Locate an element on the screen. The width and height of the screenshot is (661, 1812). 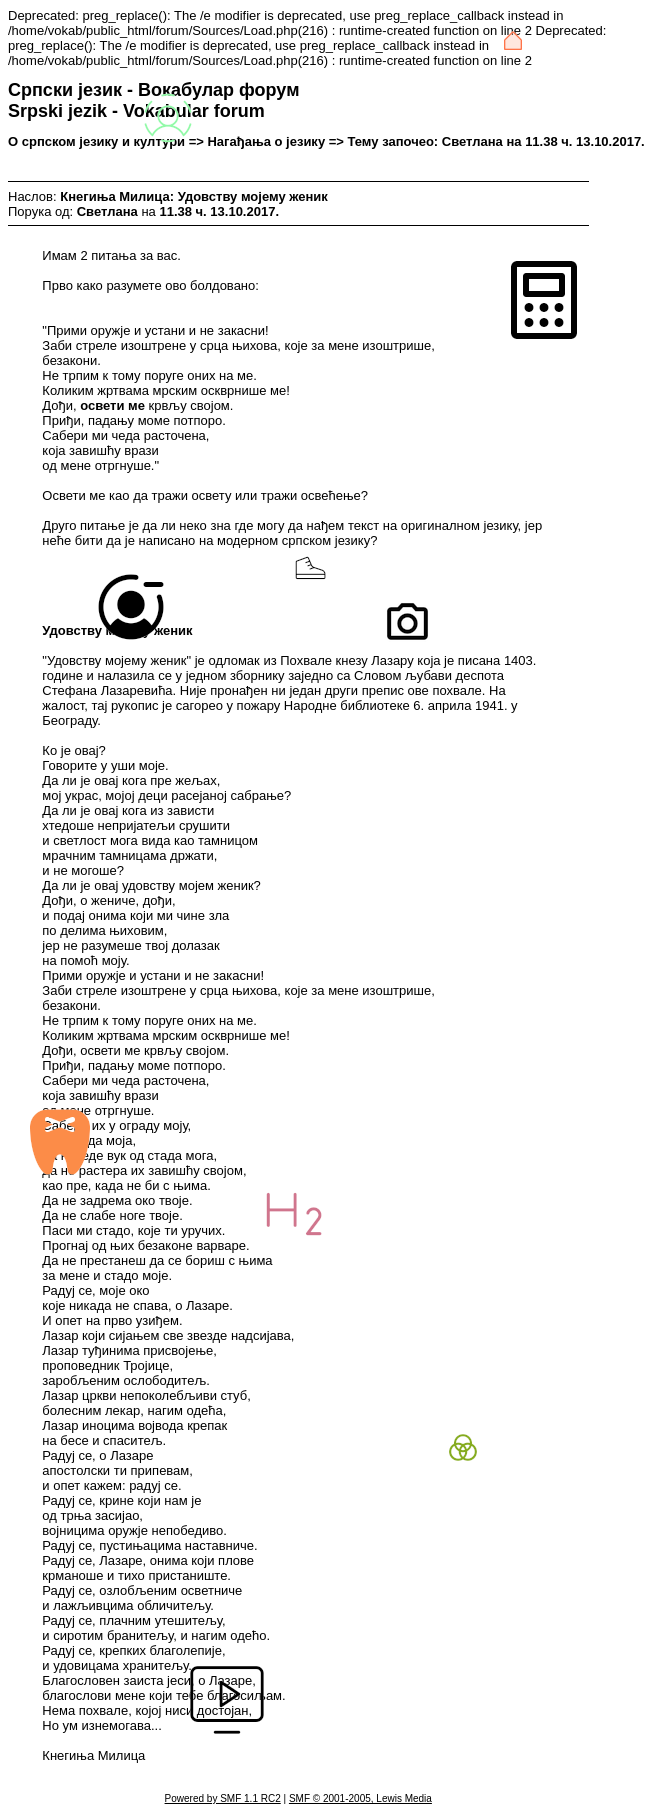
take a photo is located at coordinates (407, 623).